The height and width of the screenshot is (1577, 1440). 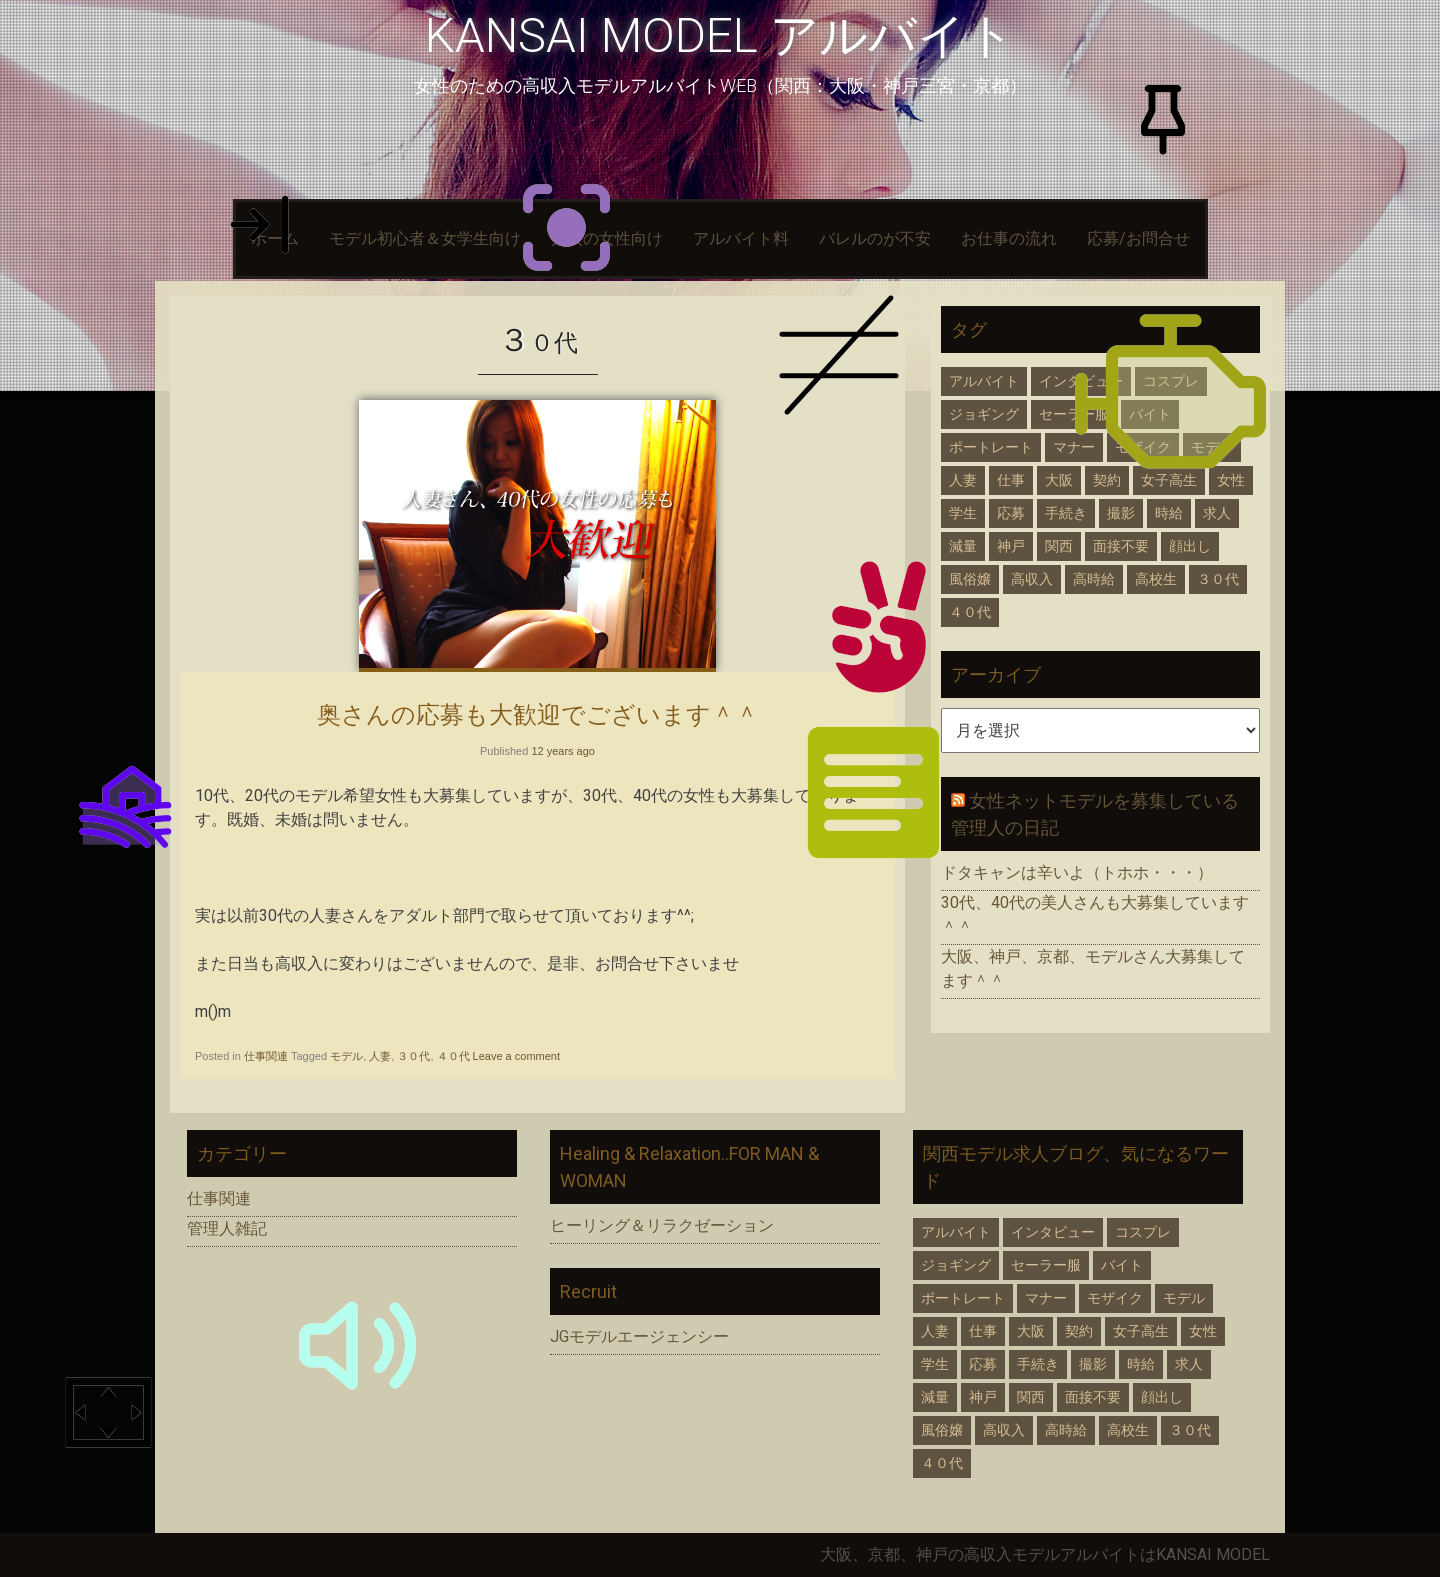 I want to click on unmute audio or turn sound on, so click(x=357, y=1345).